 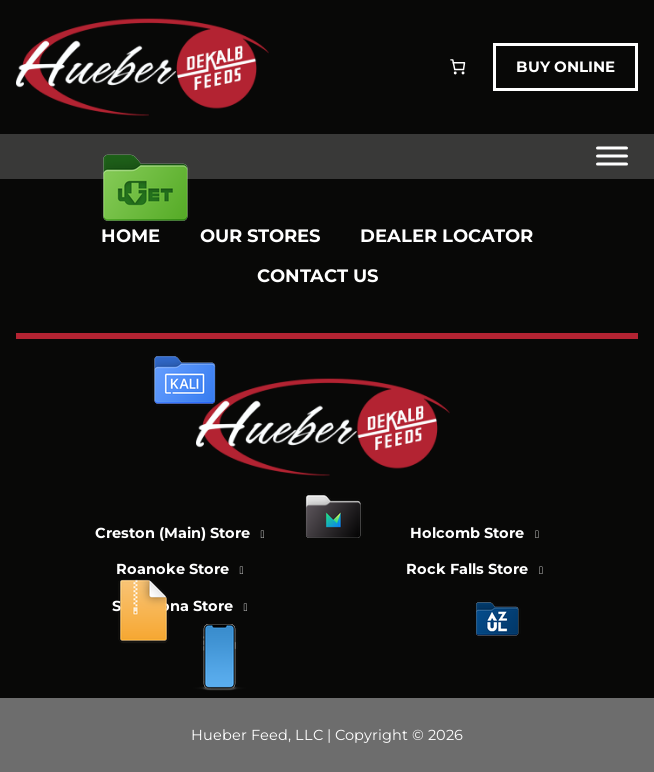 What do you see at coordinates (143, 611) in the screenshot?
I see `a compressed zip file` at bounding box center [143, 611].